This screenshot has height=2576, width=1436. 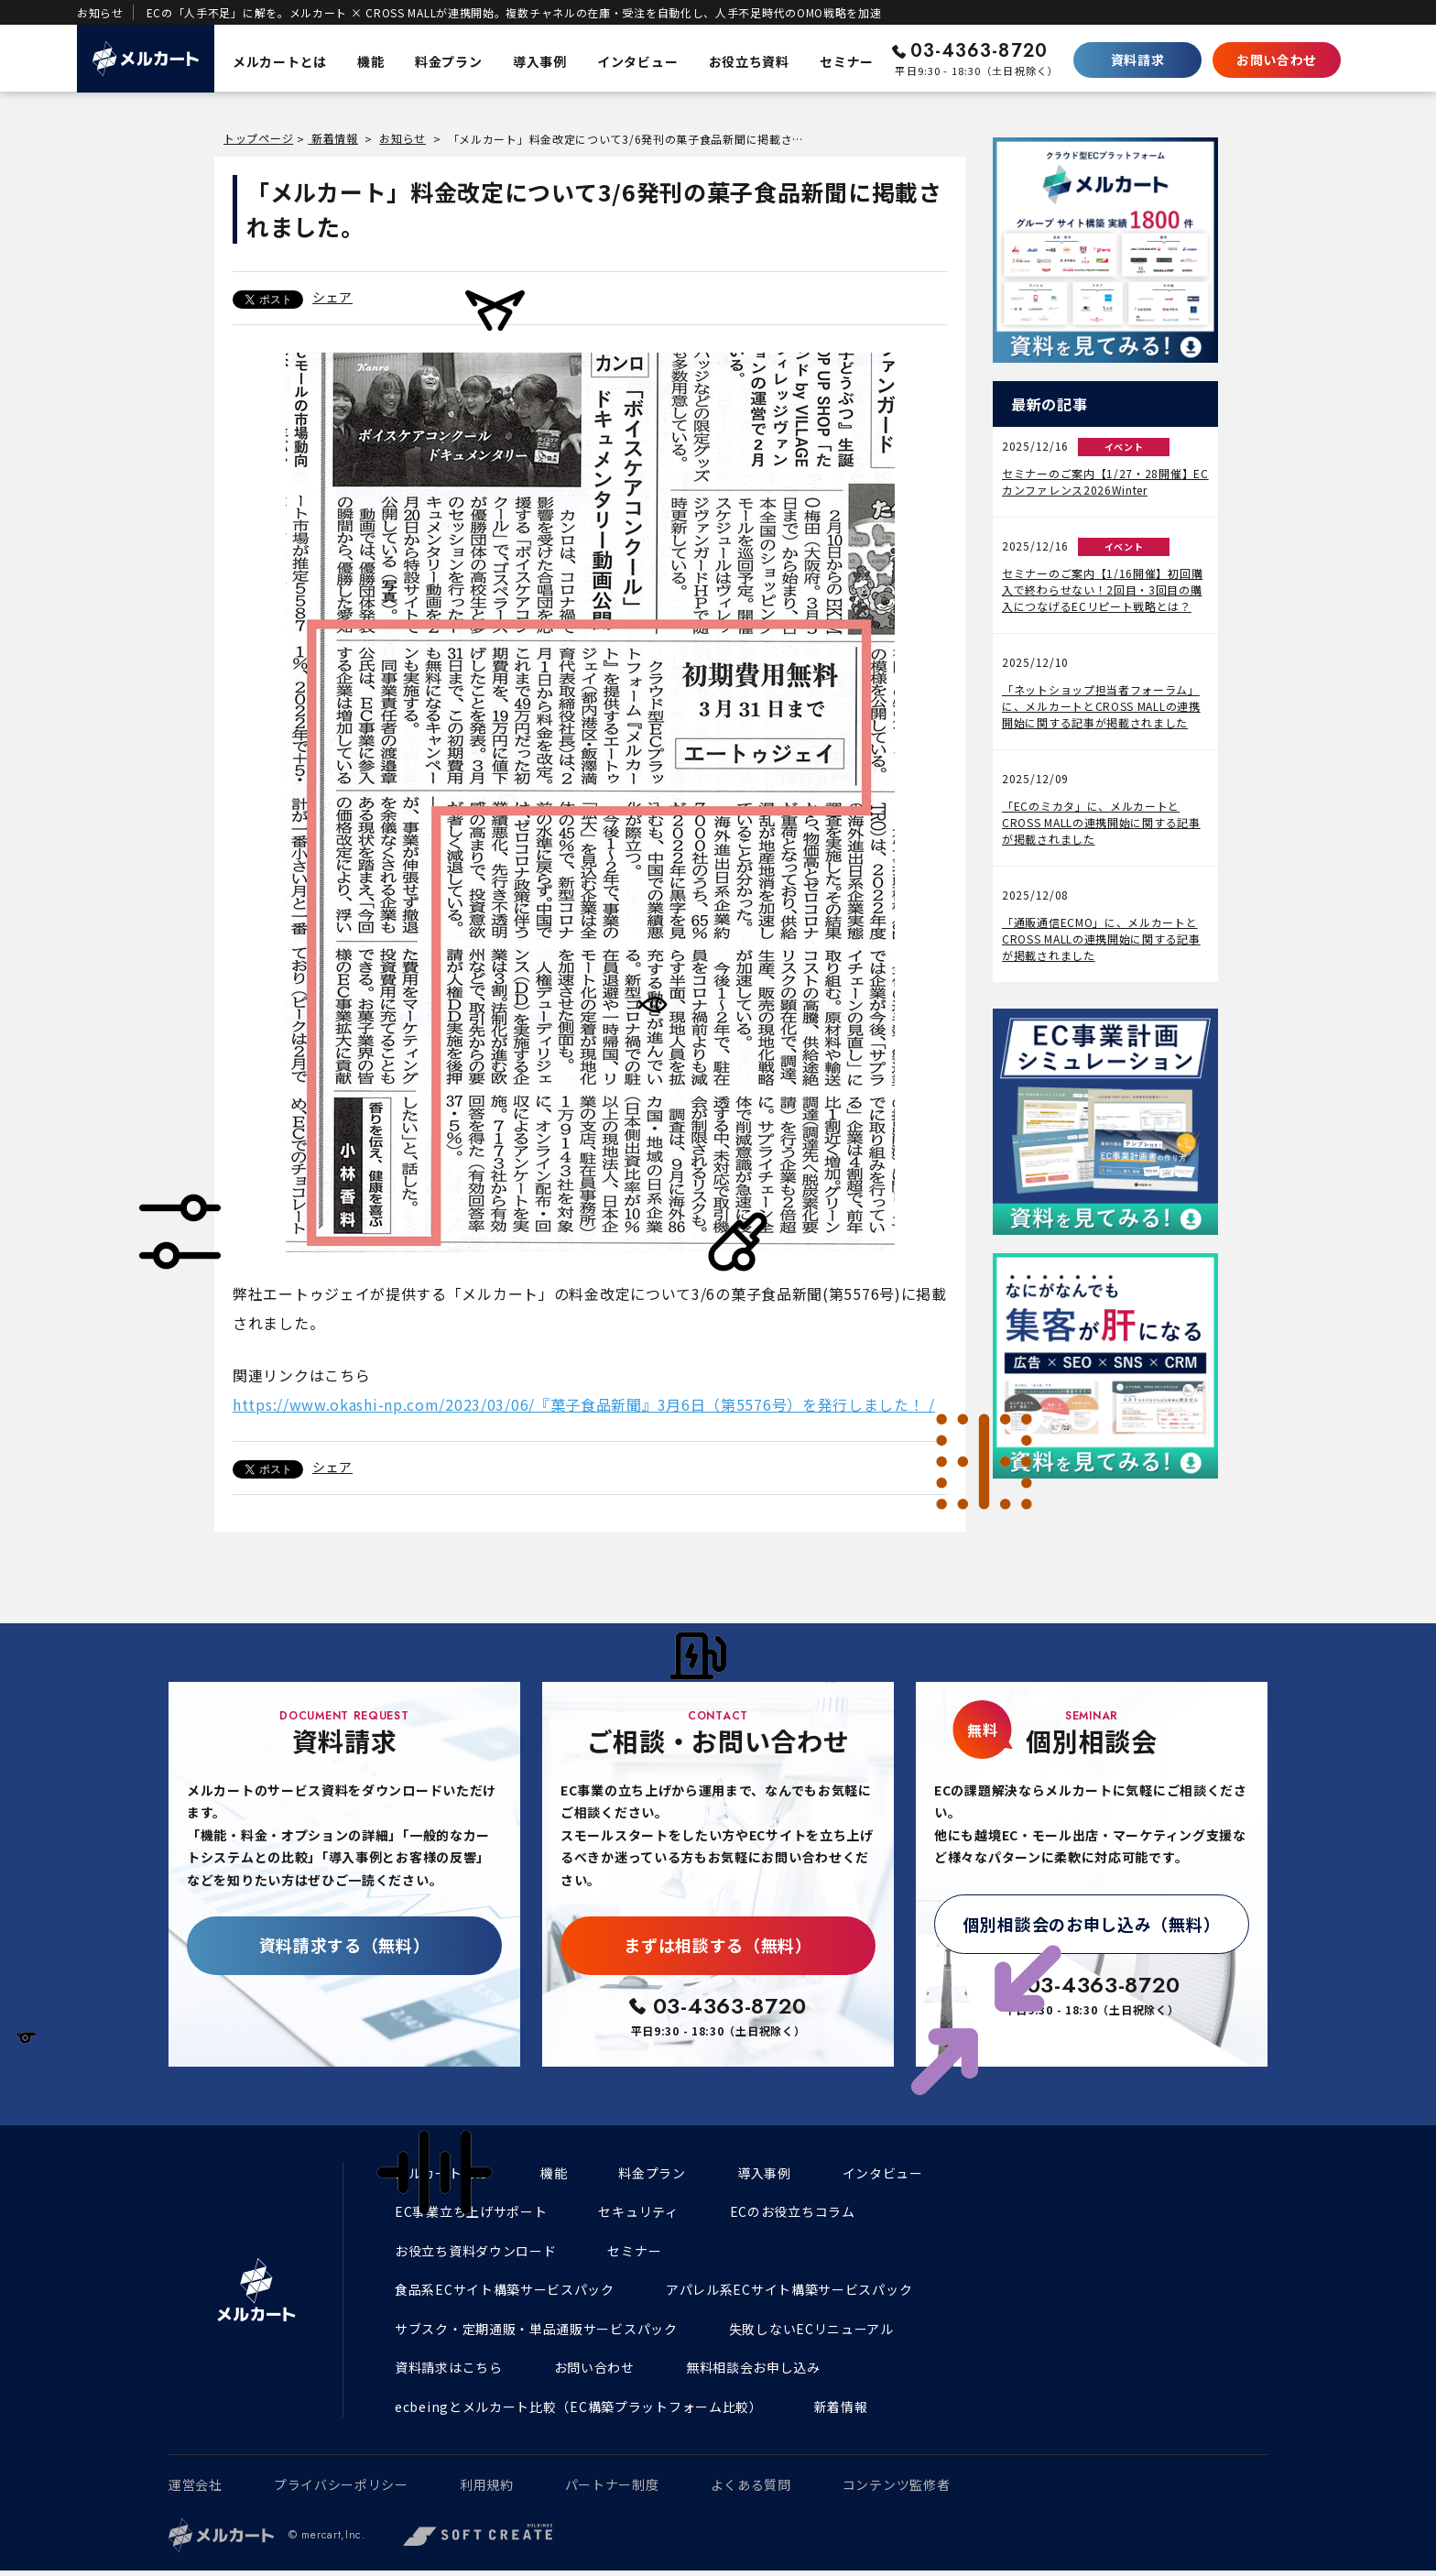 What do you see at coordinates (986, 2020) in the screenshot?
I see `minimize or reduce window size` at bounding box center [986, 2020].